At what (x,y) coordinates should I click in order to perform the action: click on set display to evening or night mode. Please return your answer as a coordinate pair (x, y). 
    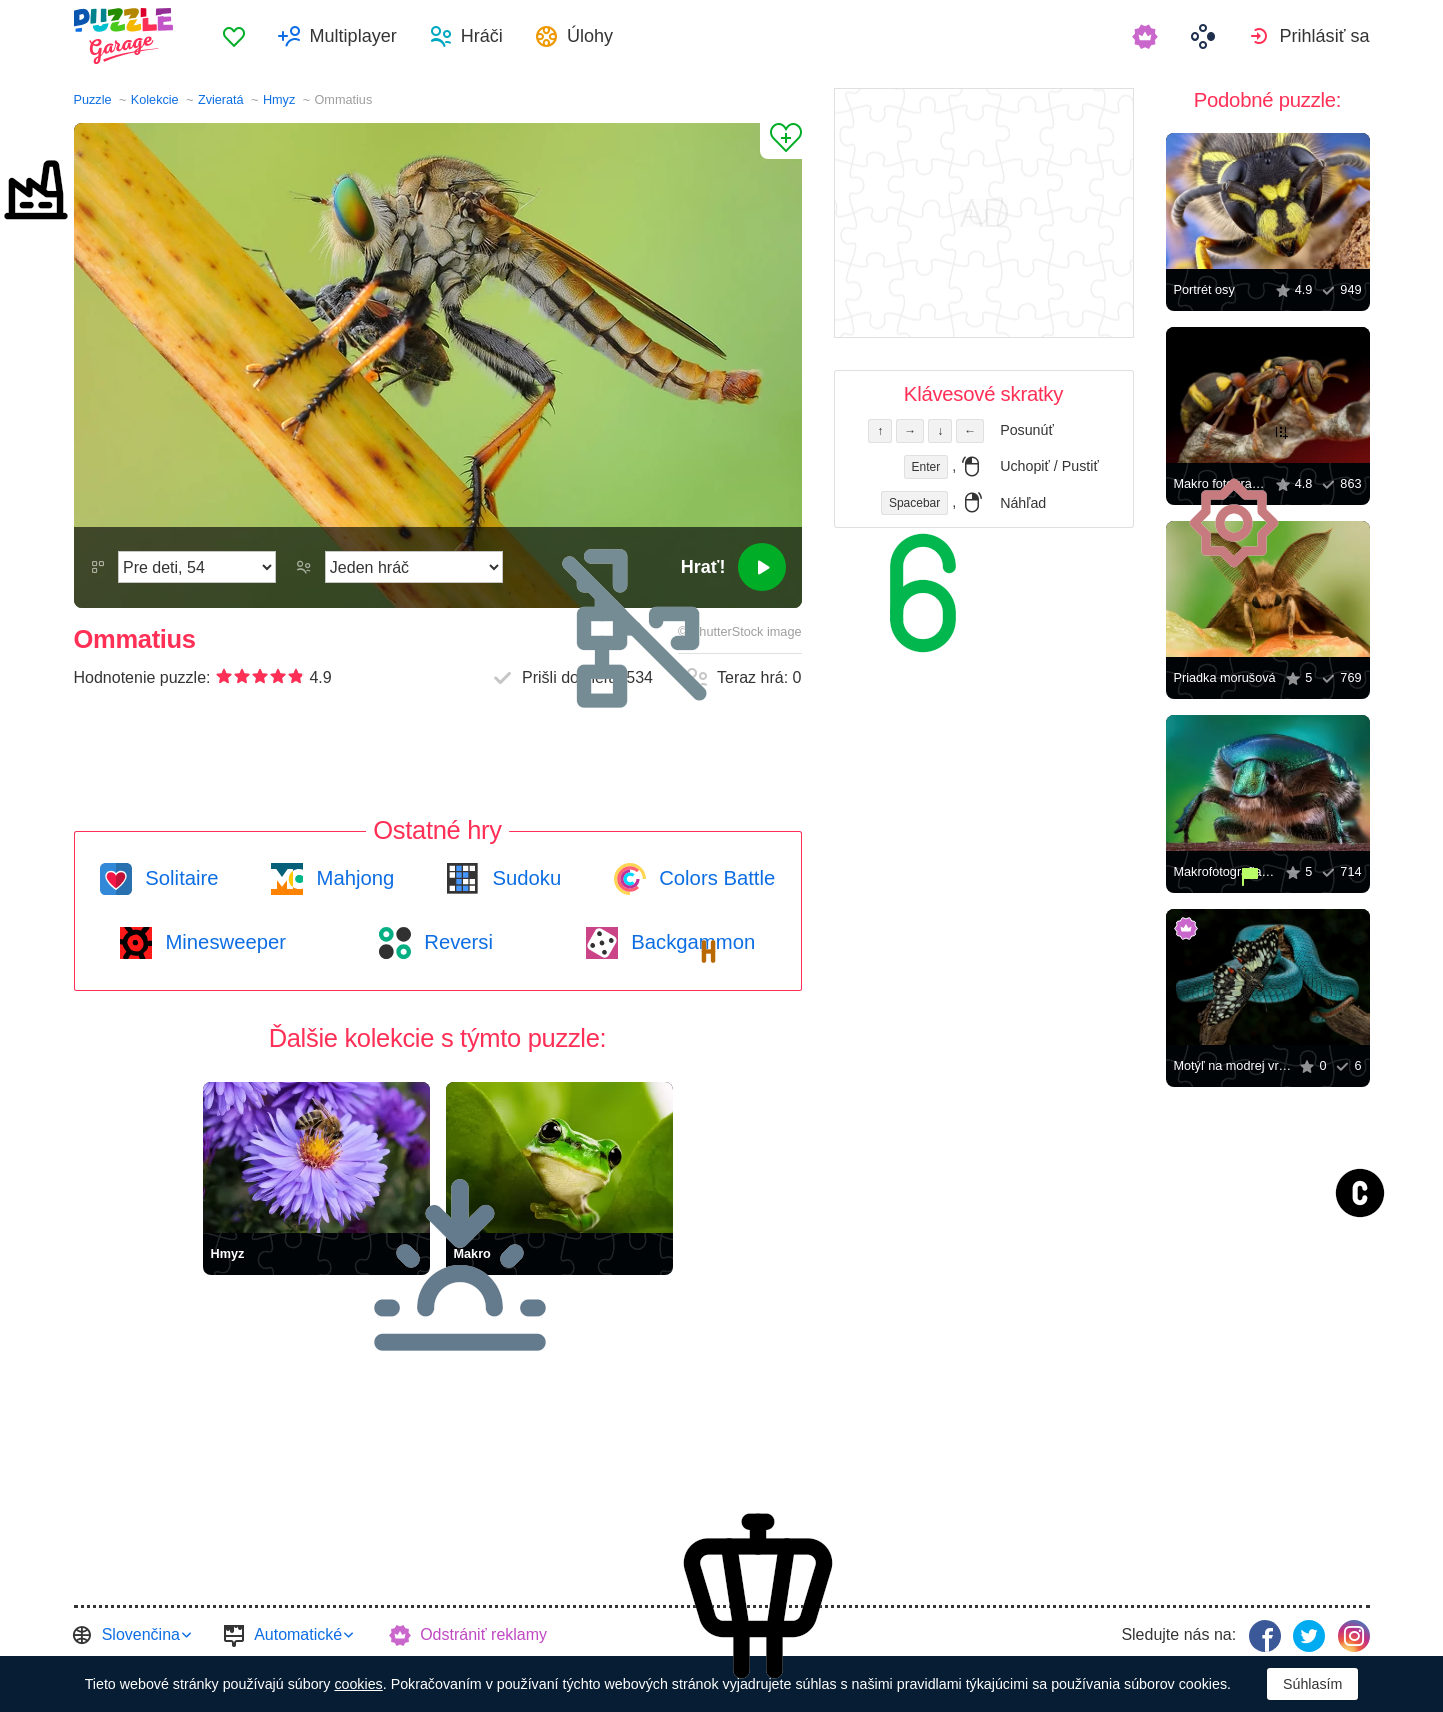
    Looking at the image, I should click on (460, 1265).